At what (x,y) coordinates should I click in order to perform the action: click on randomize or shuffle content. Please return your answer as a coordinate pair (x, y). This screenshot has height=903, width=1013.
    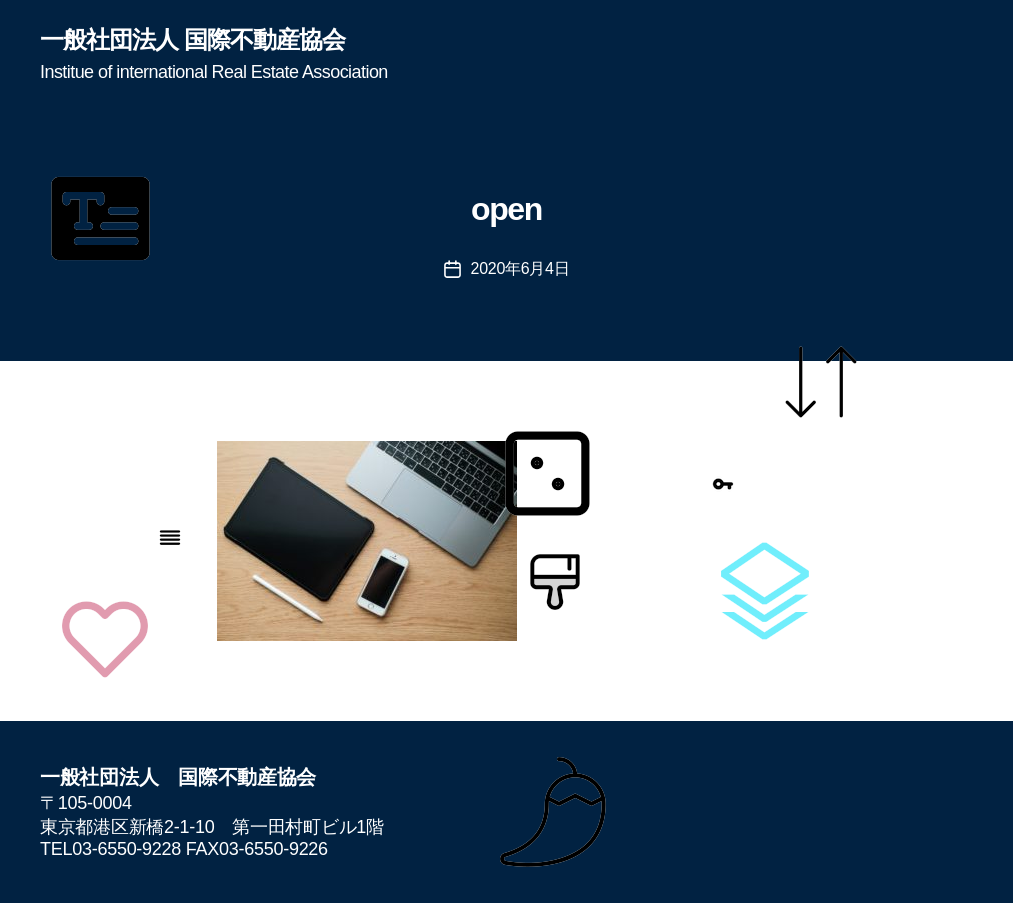
    Looking at the image, I should click on (547, 473).